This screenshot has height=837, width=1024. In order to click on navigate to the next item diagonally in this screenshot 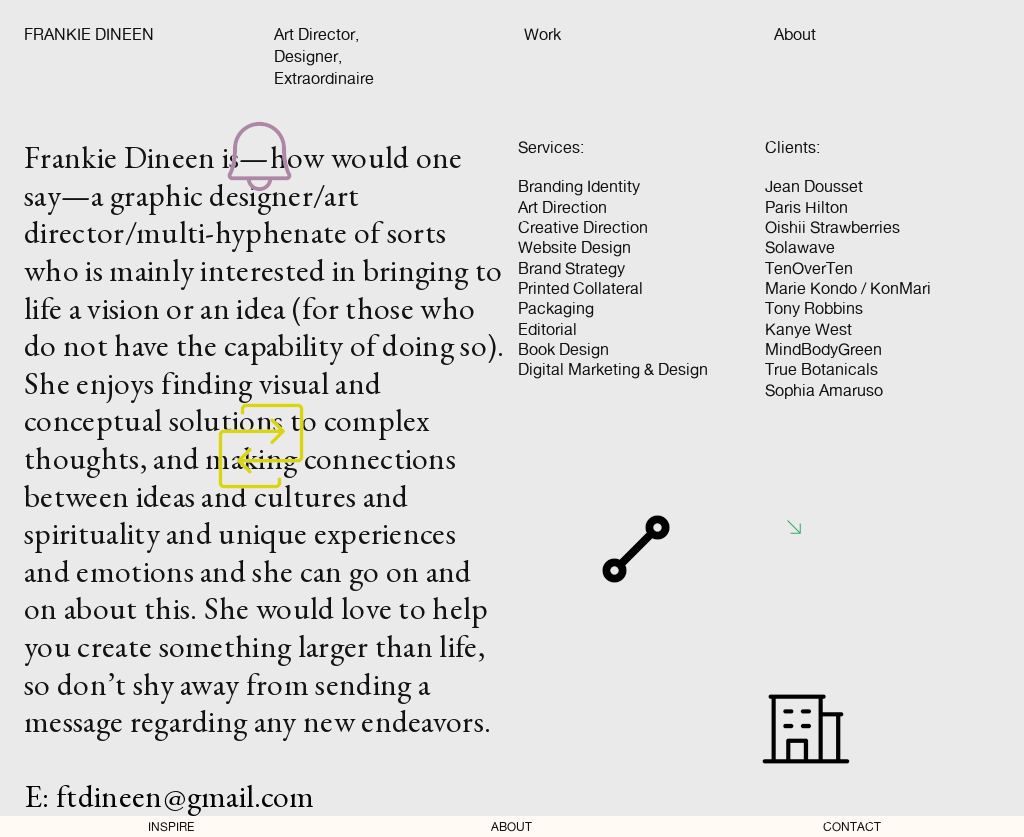, I will do `click(794, 527)`.